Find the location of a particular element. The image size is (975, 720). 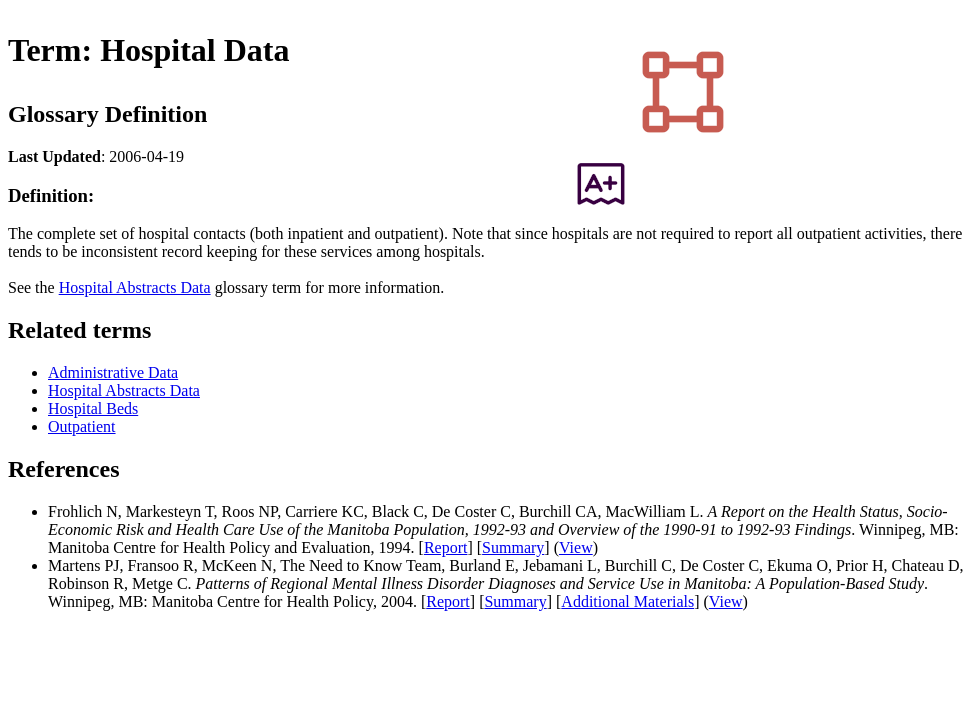

select or resize an object's boundaries is located at coordinates (683, 92).